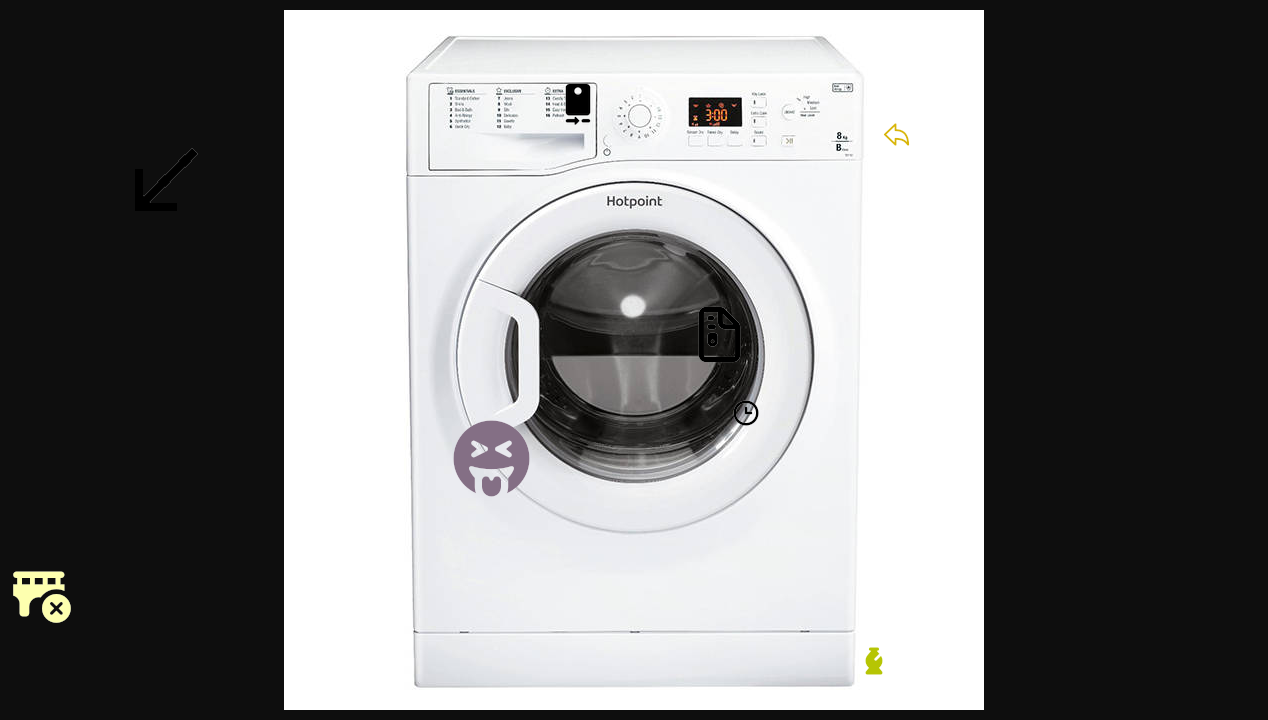  Describe the element at coordinates (491, 458) in the screenshot. I see `insert a silly or playful emoji reaction` at that location.